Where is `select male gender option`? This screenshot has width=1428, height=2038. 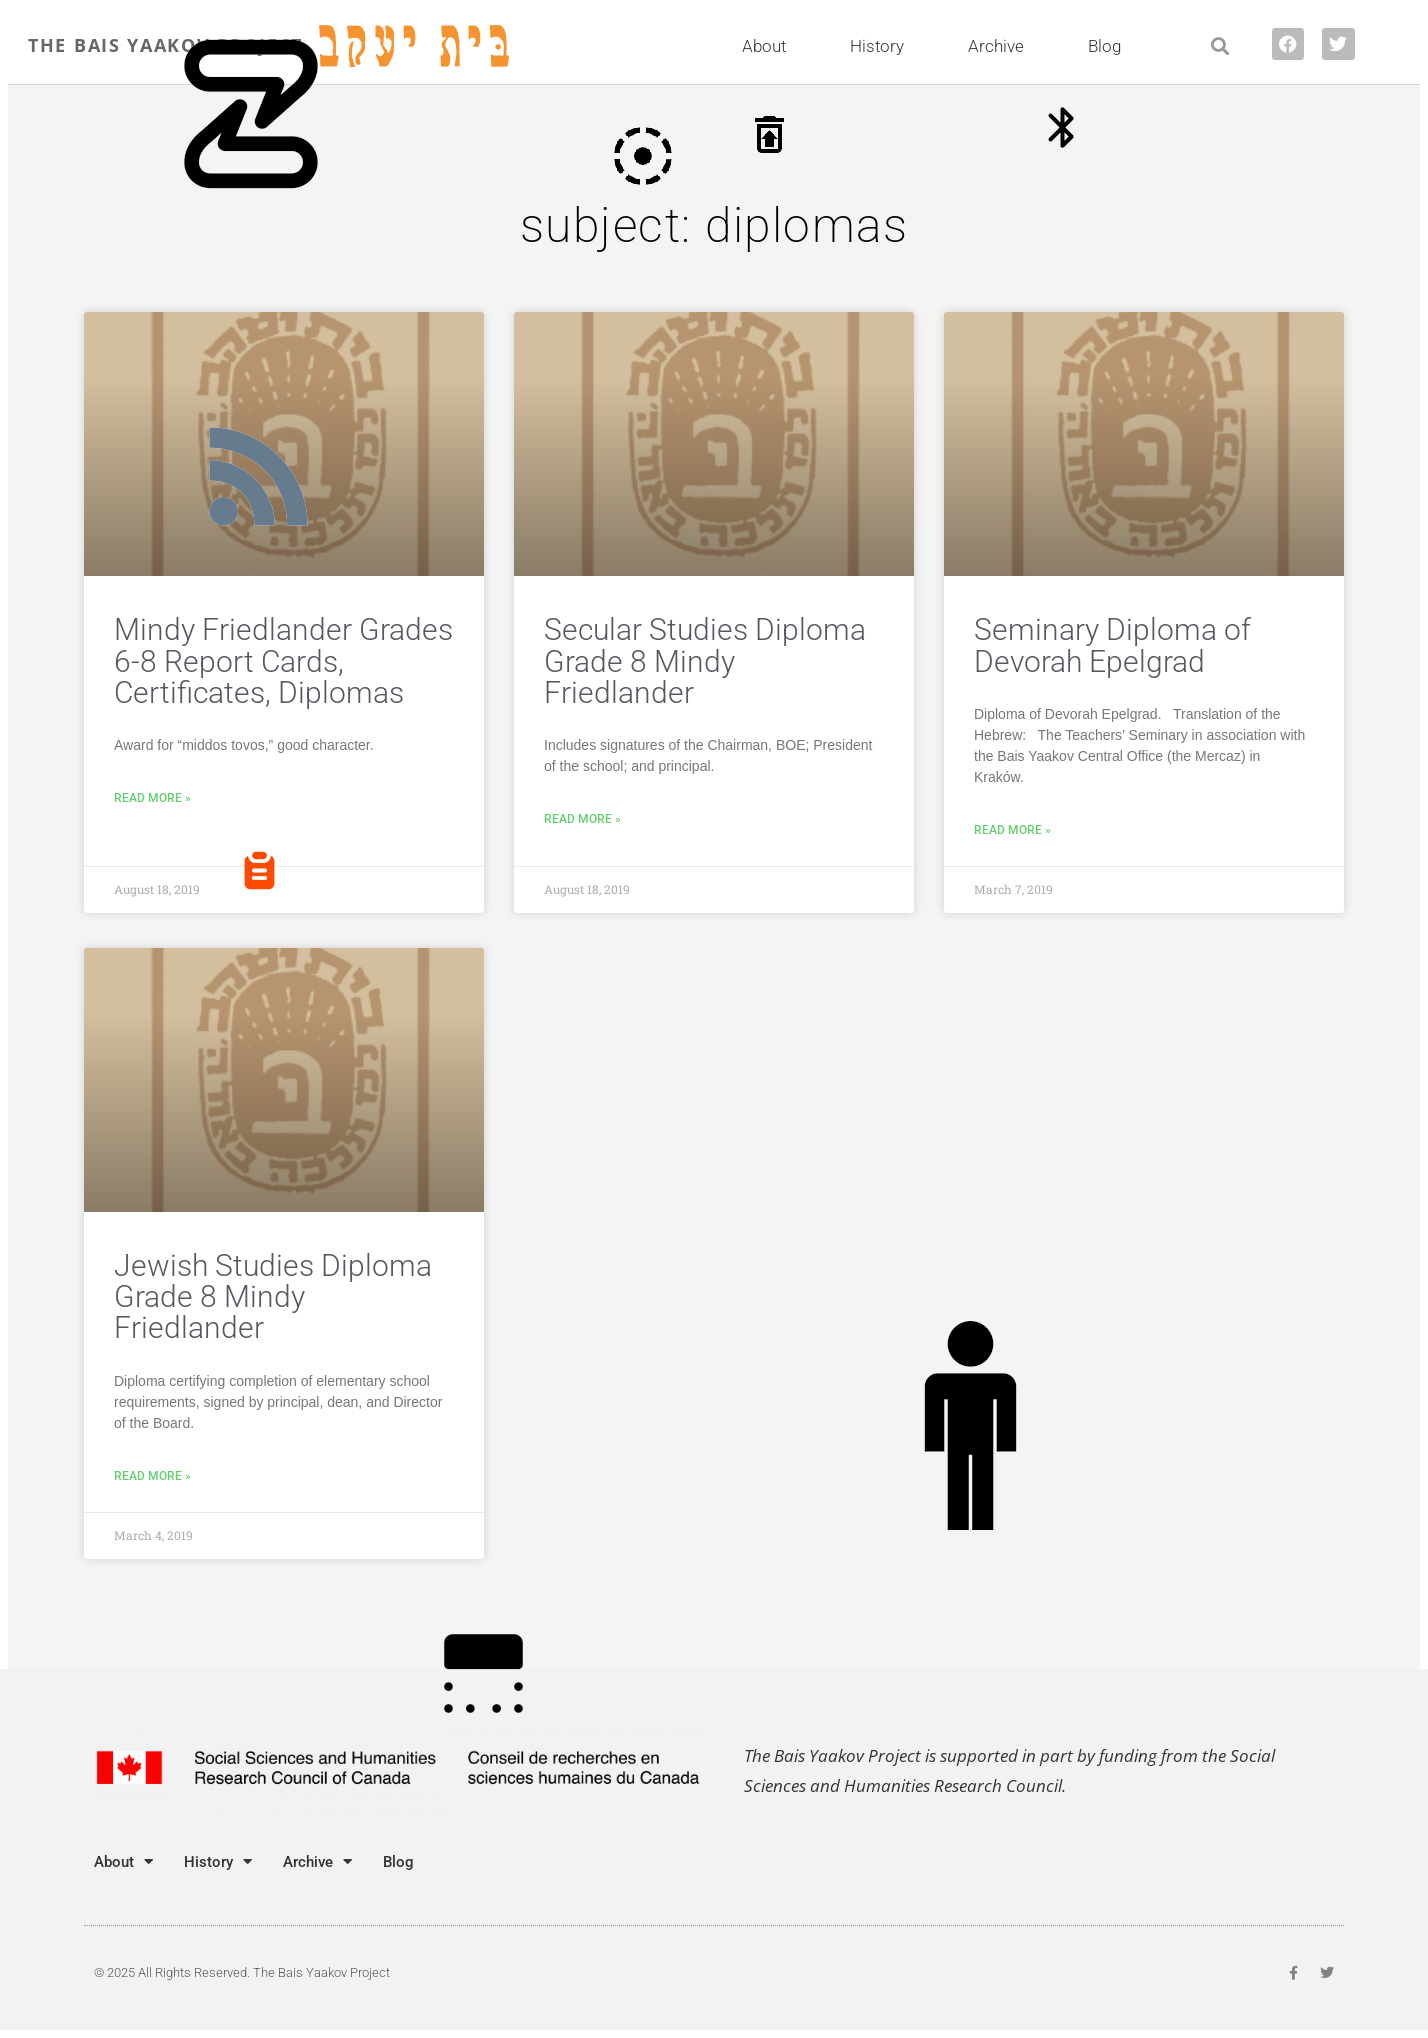 select male gender option is located at coordinates (970, 1425).